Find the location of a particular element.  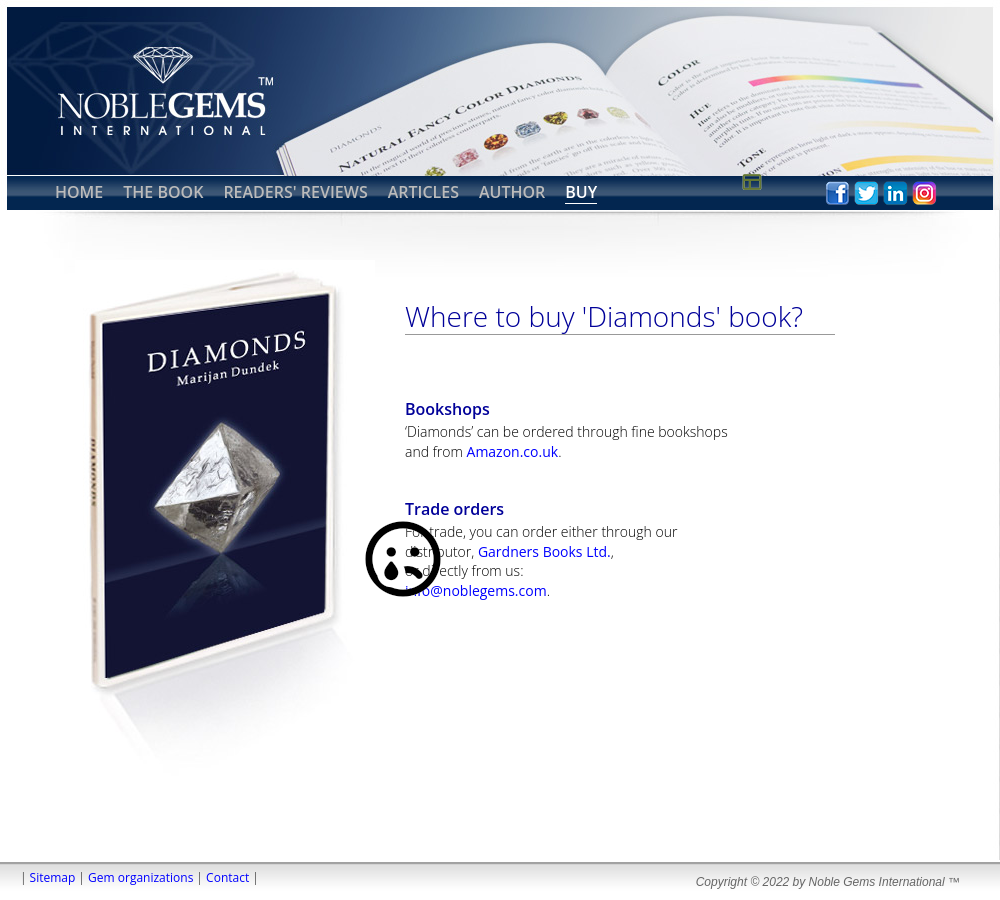

change page layout or view is located at coordinates (752, 182).